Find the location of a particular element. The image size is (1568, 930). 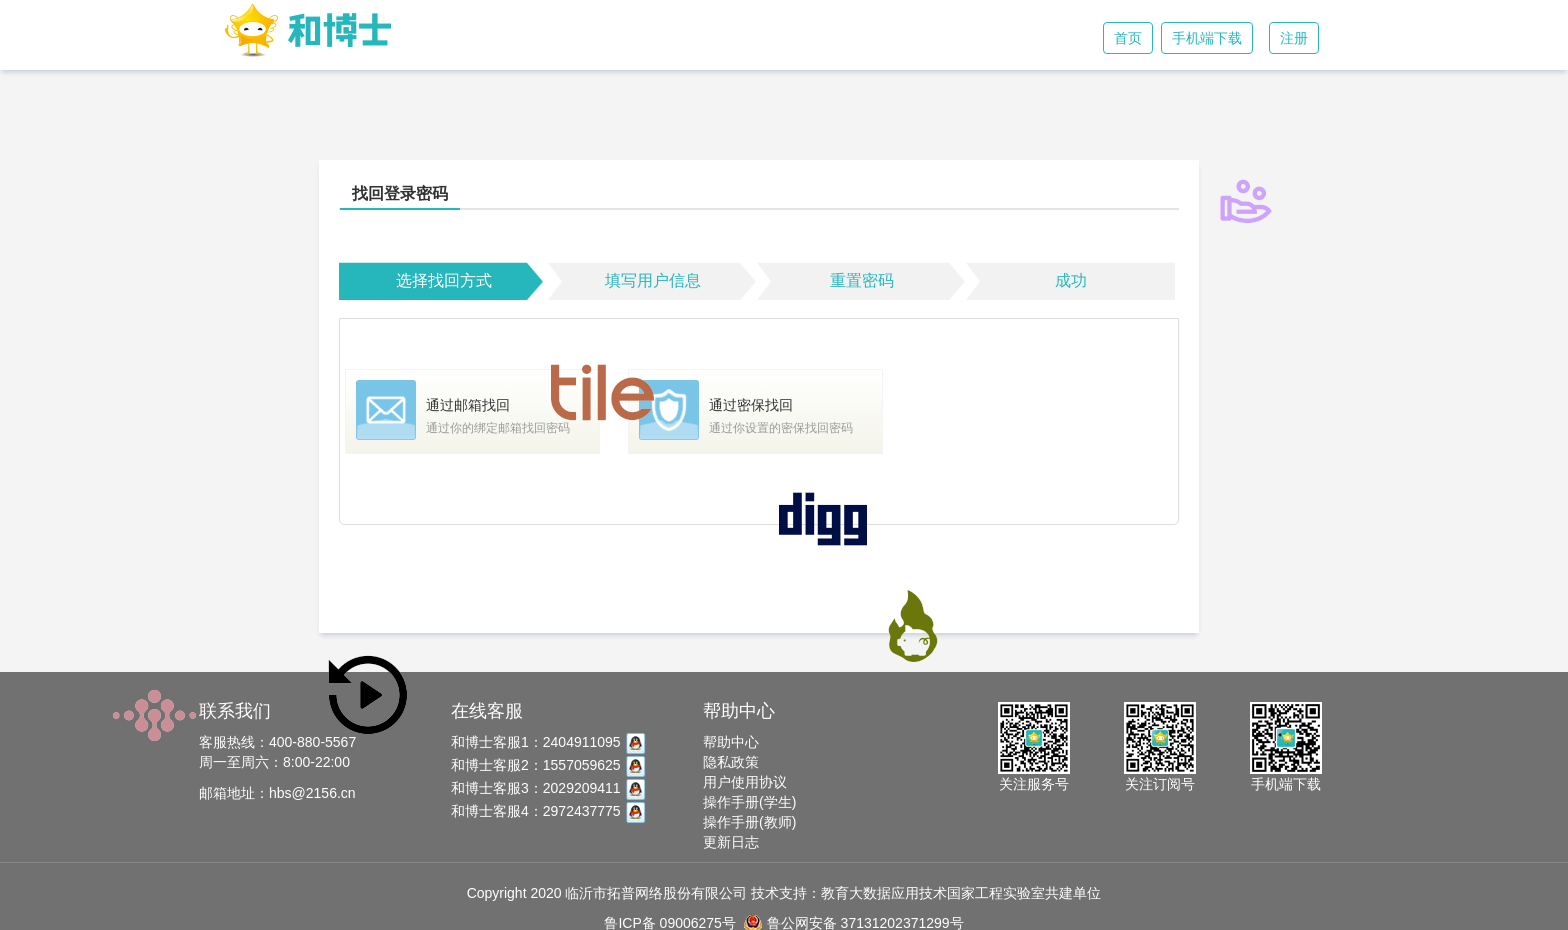

open the Tile app to locate your items is located at coordinates (602, 392).